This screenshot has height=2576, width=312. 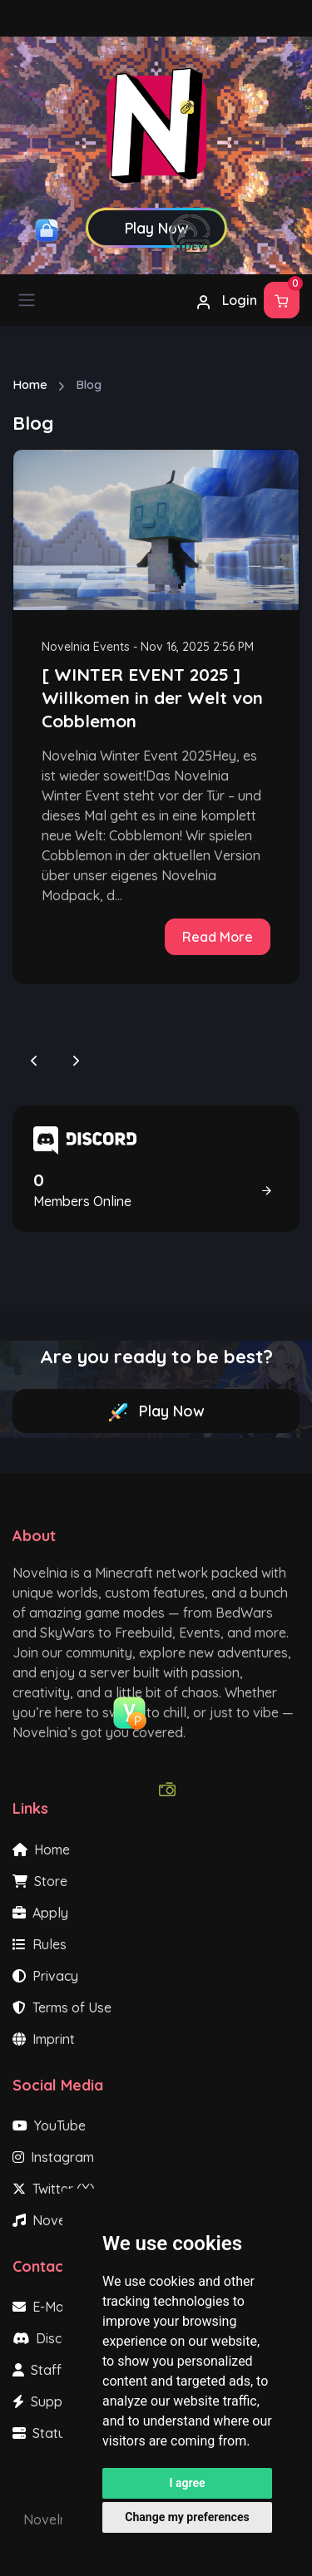 I want to click on open screensaver and lock screen preferences, so click(x=47, y=230).